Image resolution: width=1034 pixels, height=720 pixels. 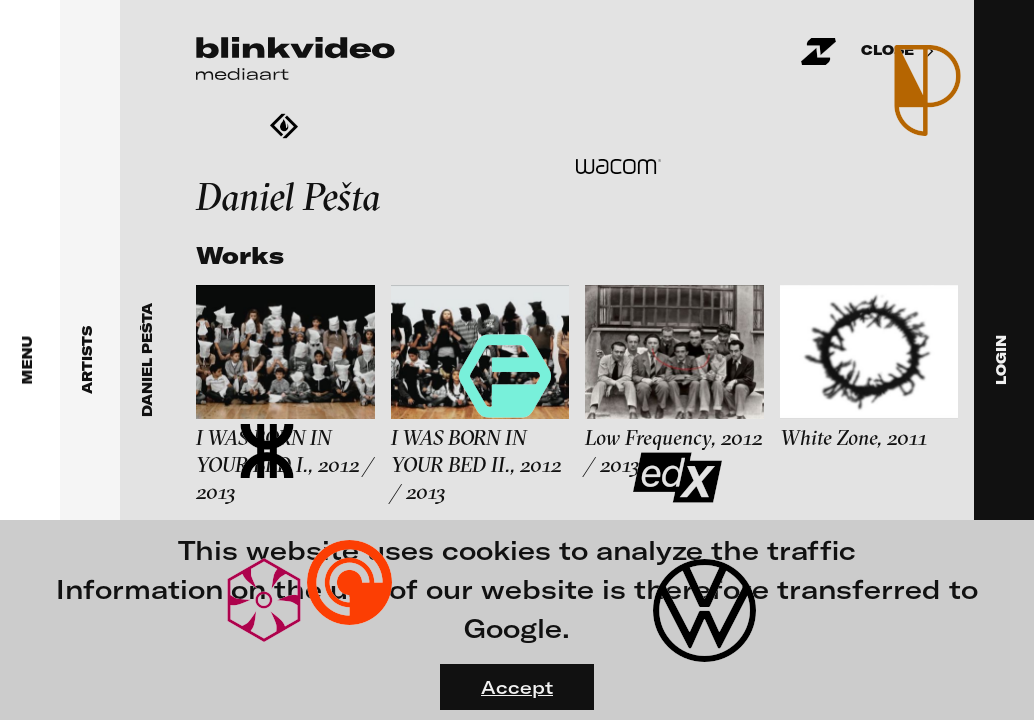 What do you see at coordinates (284, 126) in the screenshot?
I see `visit sourceforge website` at bounding box center [284, 126].